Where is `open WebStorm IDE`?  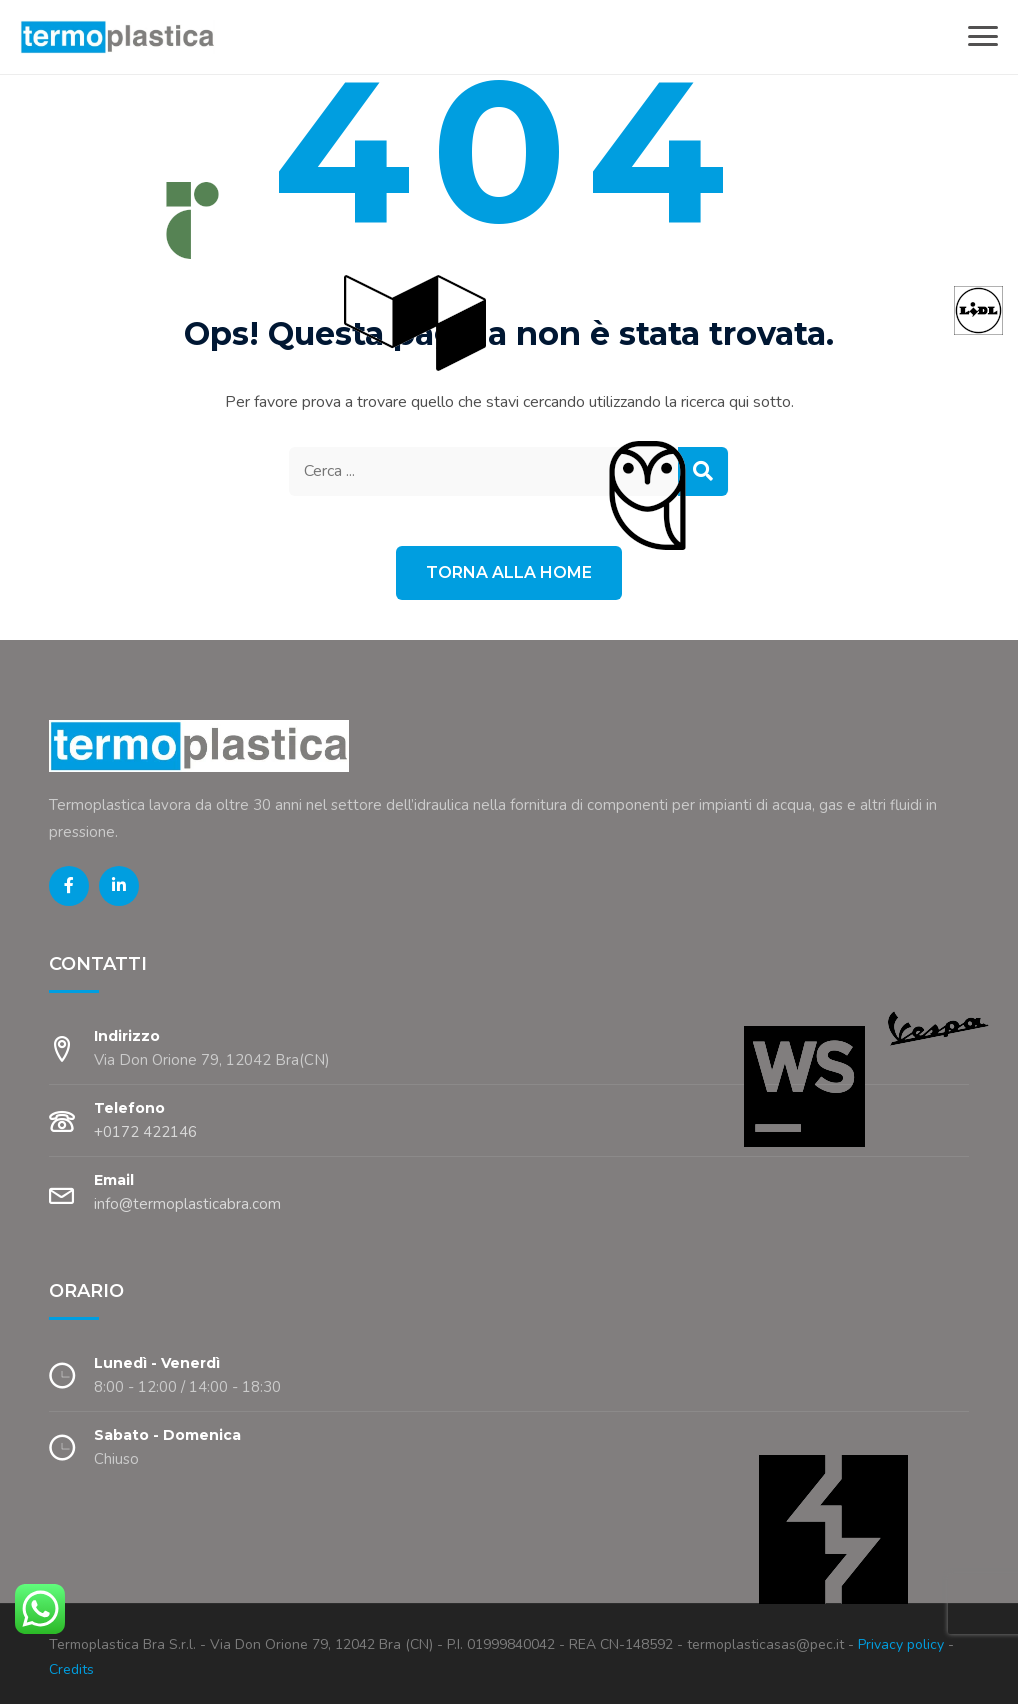
open WebStorm IDE is located at coordinates (804, 1086).